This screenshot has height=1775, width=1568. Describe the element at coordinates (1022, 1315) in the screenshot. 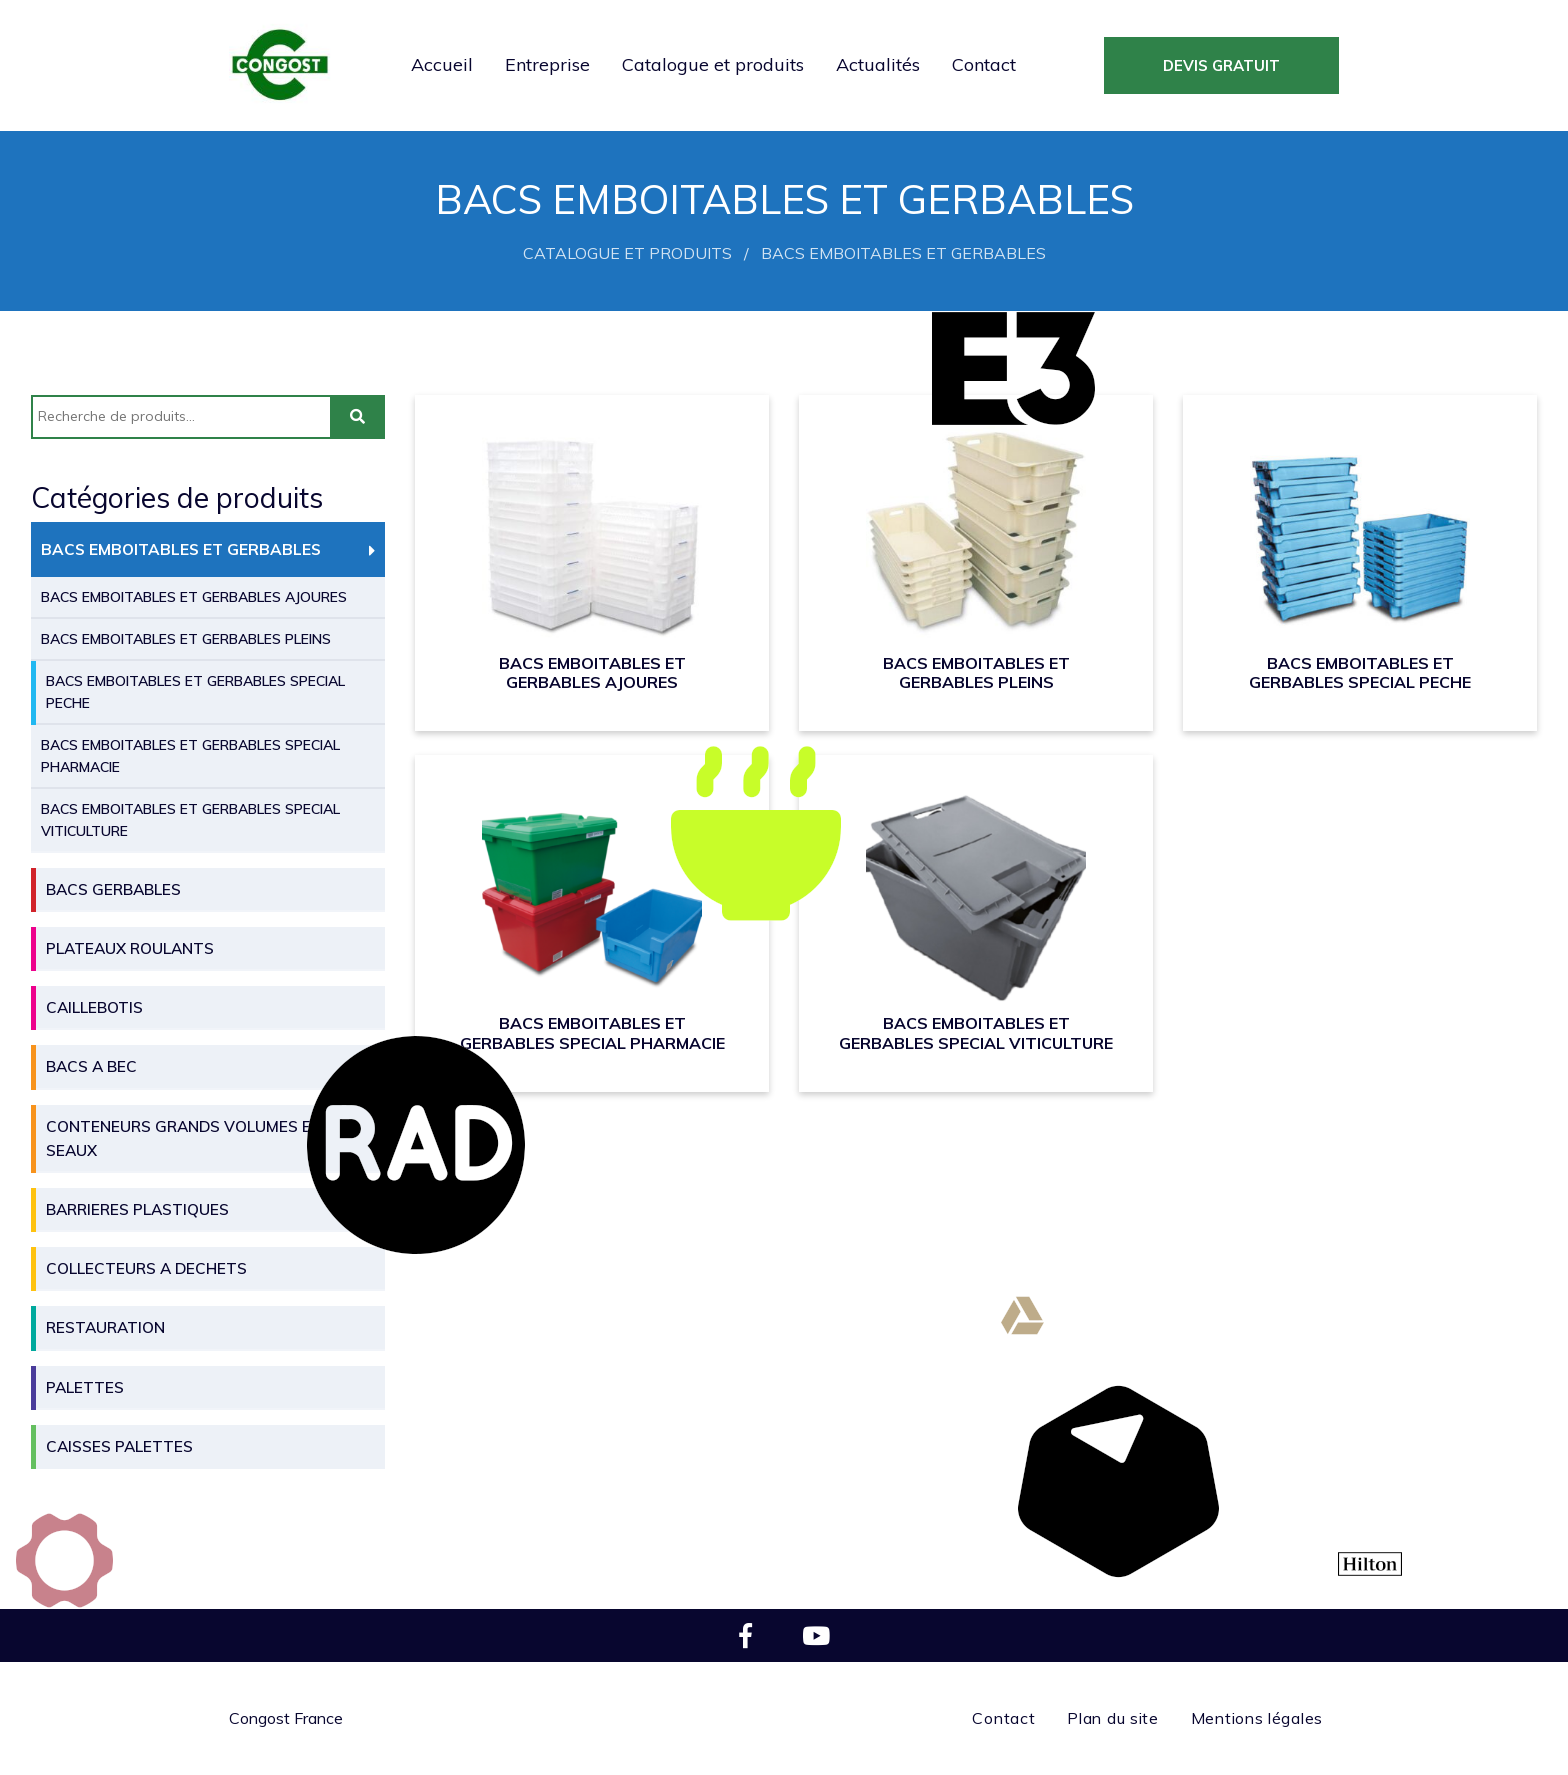

I see `open Google Drive` at that location.